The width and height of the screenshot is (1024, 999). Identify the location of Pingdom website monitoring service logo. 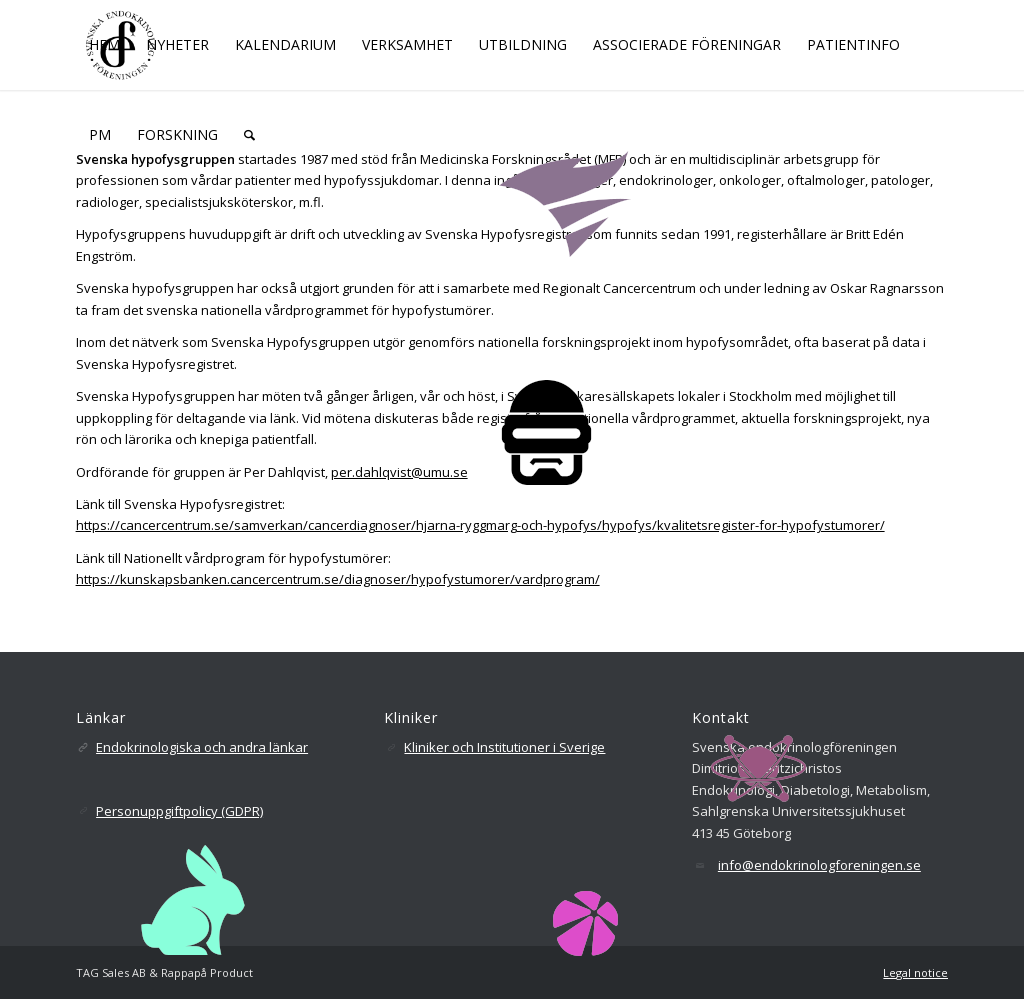
(565, 204).